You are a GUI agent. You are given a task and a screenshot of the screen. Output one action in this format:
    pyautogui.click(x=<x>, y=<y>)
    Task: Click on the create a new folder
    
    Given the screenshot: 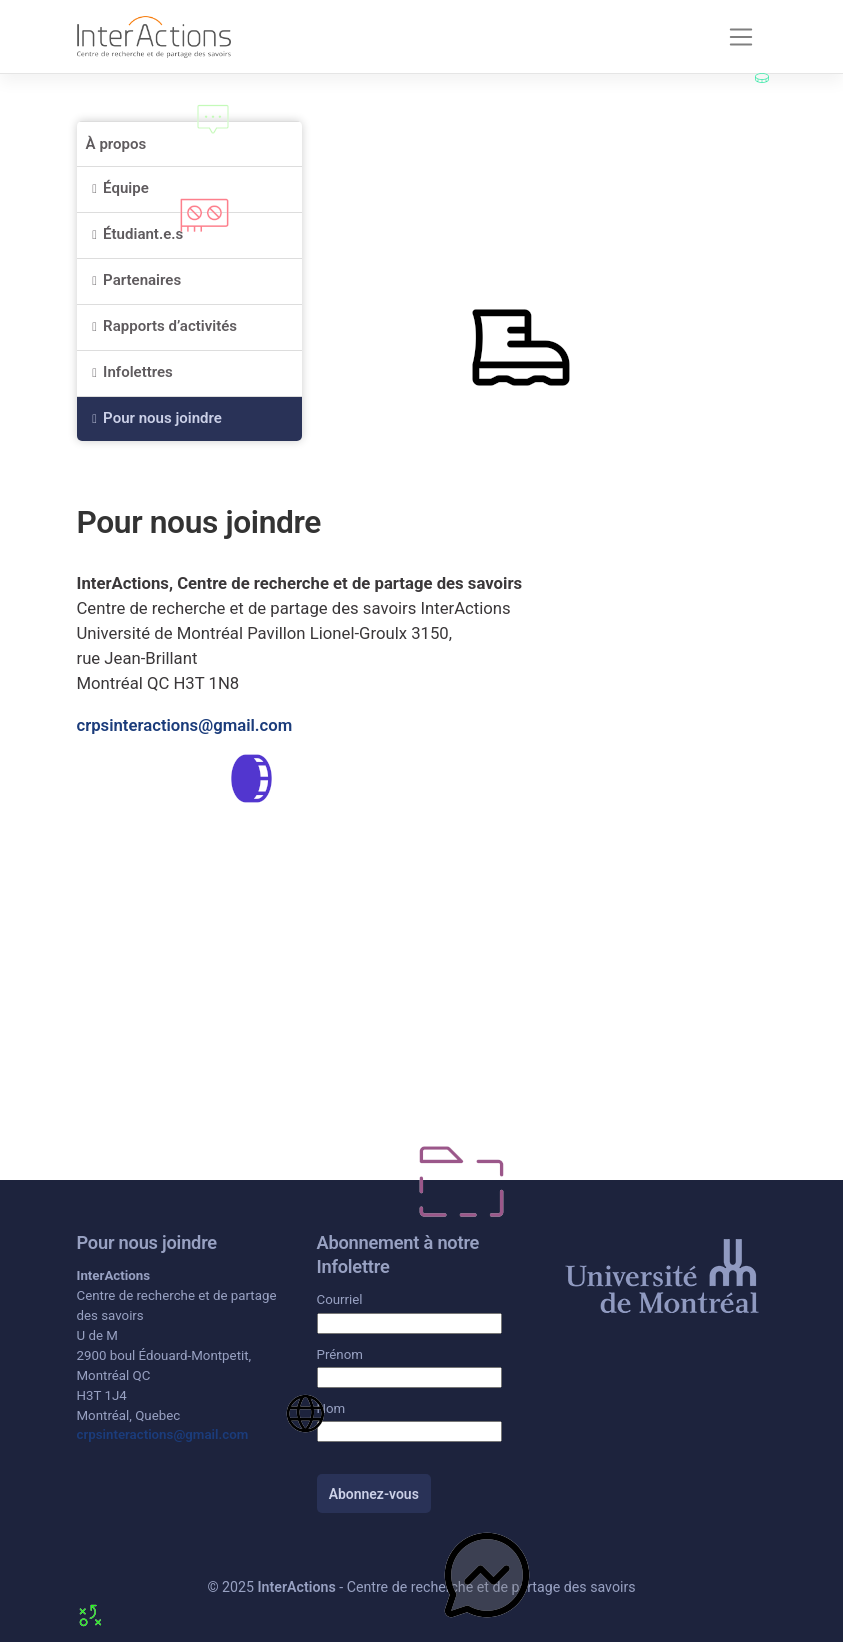 What is the action you would take?
    pyautogui.click(x=461, y=1181)
    